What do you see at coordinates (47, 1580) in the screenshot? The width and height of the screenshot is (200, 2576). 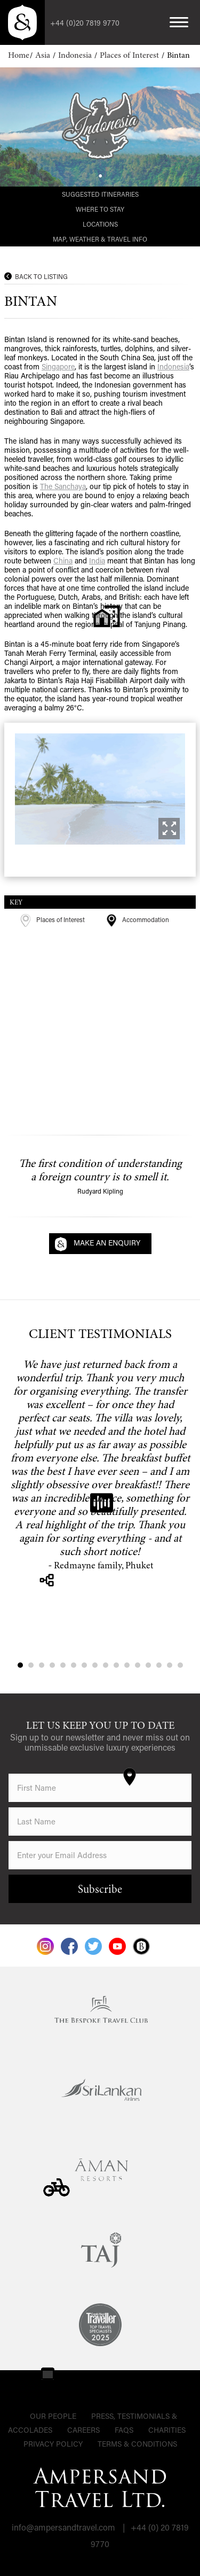 I see `view hierarchical data structure` at bounding box center [47, 1580].